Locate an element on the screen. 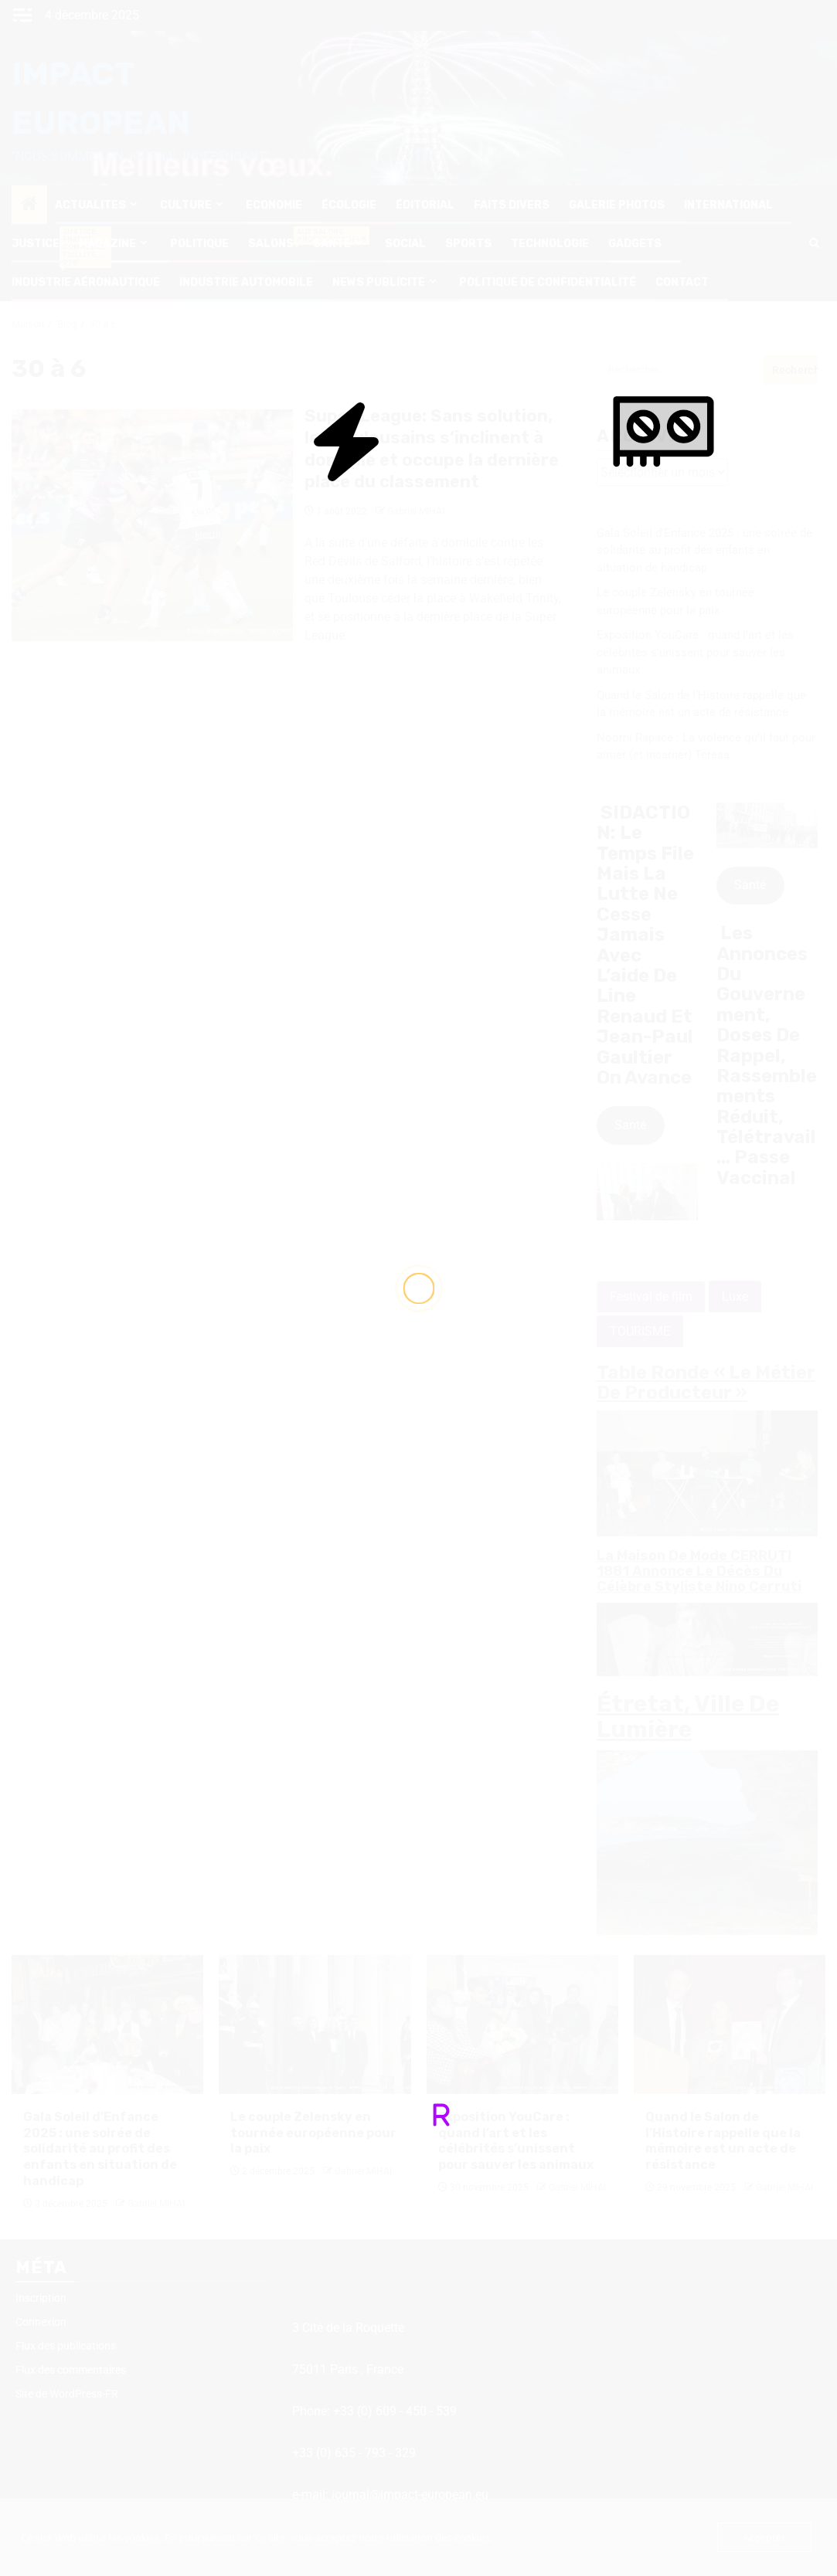 This screenshot has width=837, height=2576. indicates fast or instant action is located at coordinates (346, 442).